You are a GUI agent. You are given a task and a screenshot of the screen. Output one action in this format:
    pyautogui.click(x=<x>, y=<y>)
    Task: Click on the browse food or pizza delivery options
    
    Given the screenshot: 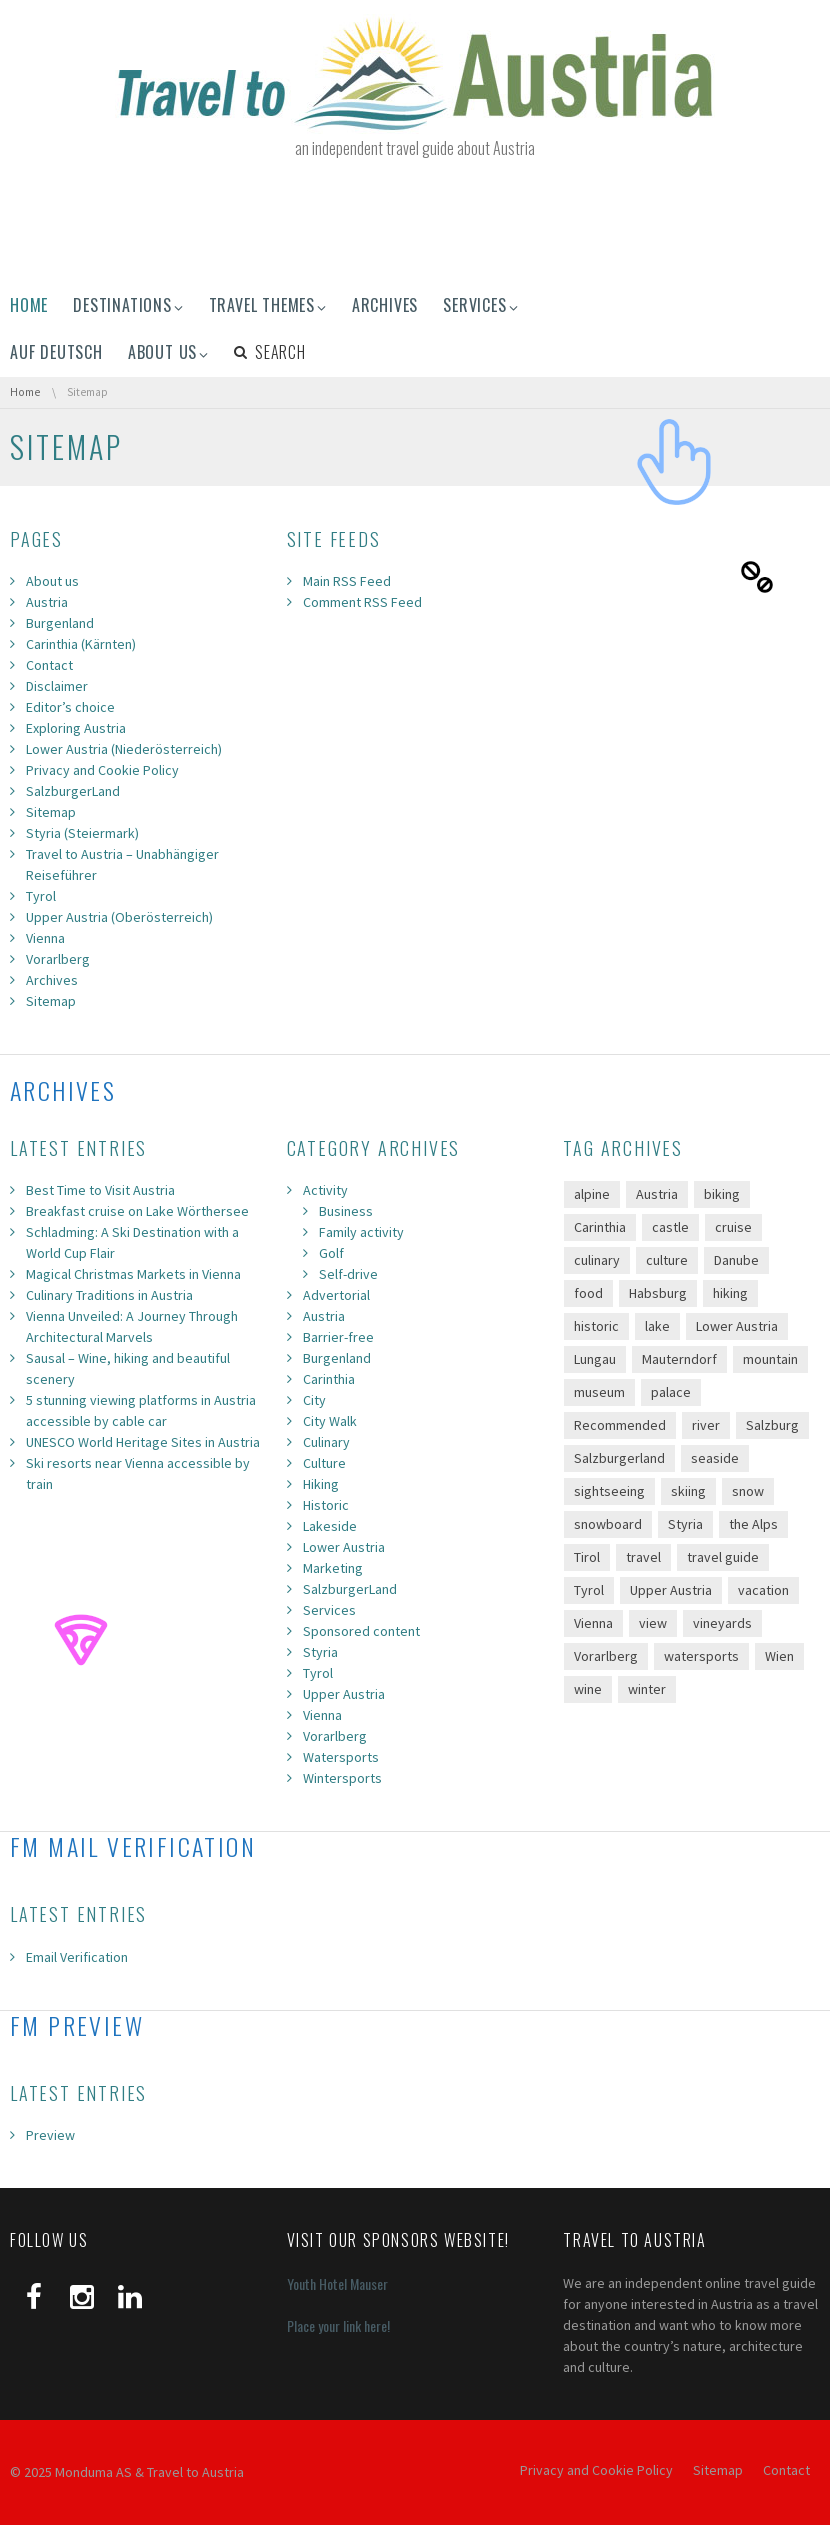 What is the action you would take?
    pyautogui.click(x=81, y=1639)
    